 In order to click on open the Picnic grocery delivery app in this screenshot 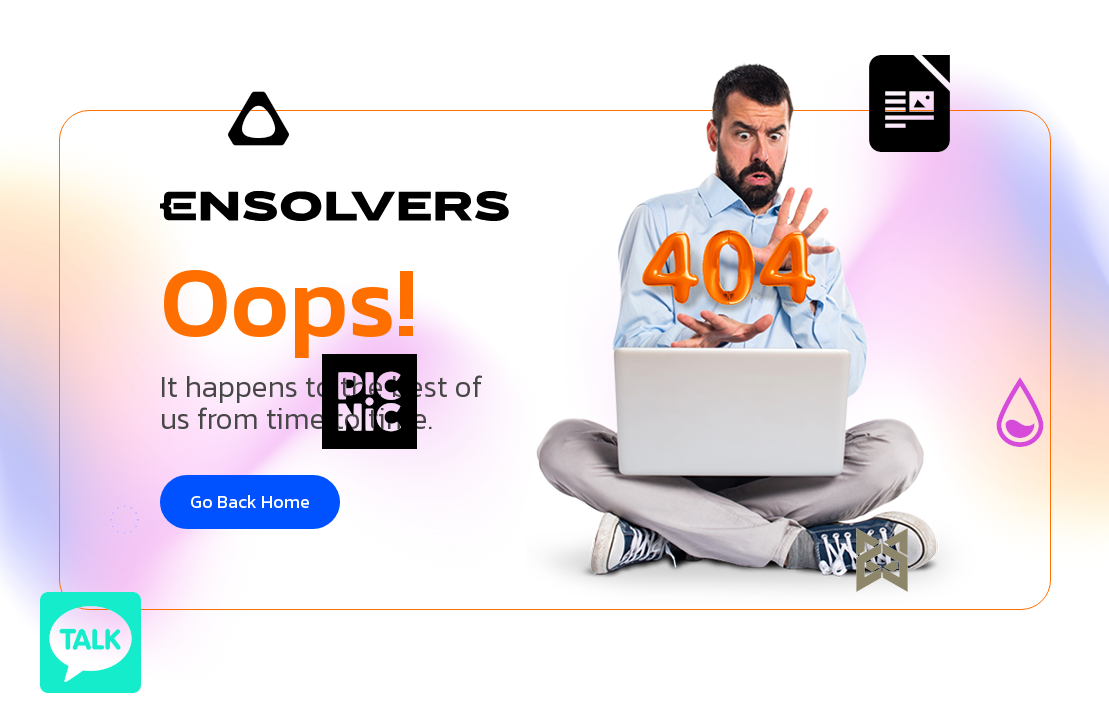, I will do `click(369, 401)`.